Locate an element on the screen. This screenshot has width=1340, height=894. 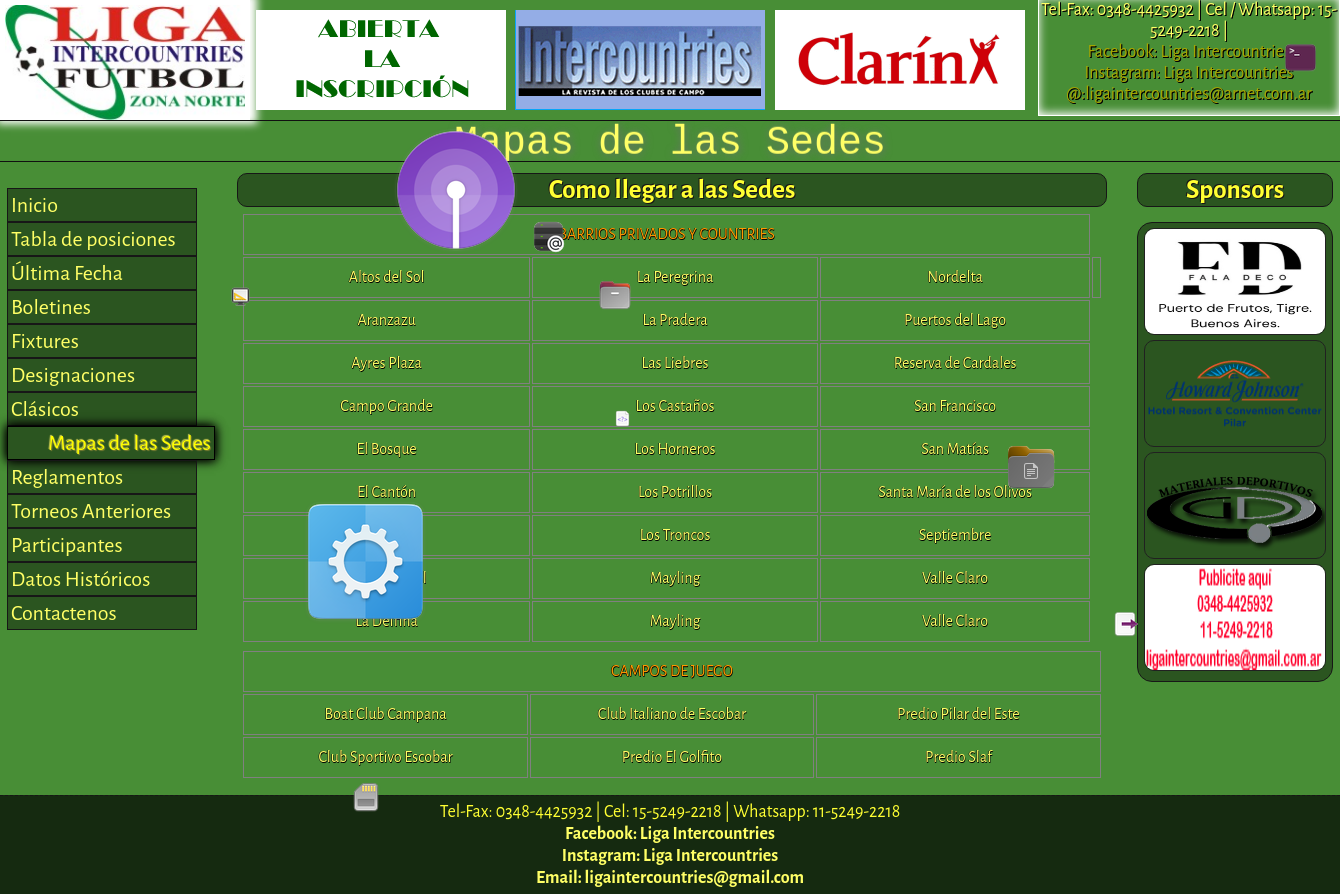
open the file manager application is located at coordinates (615, 295).